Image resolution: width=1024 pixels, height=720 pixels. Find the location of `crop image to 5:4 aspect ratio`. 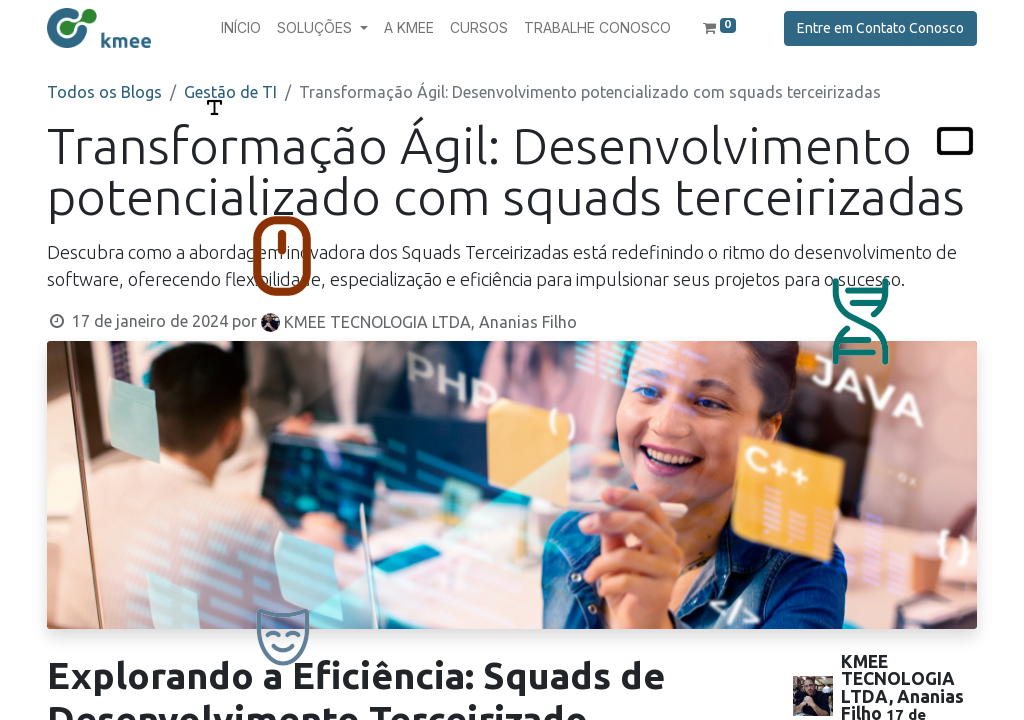

crop image to 5:4 aspect ratio is located at coordinates (955, 141).